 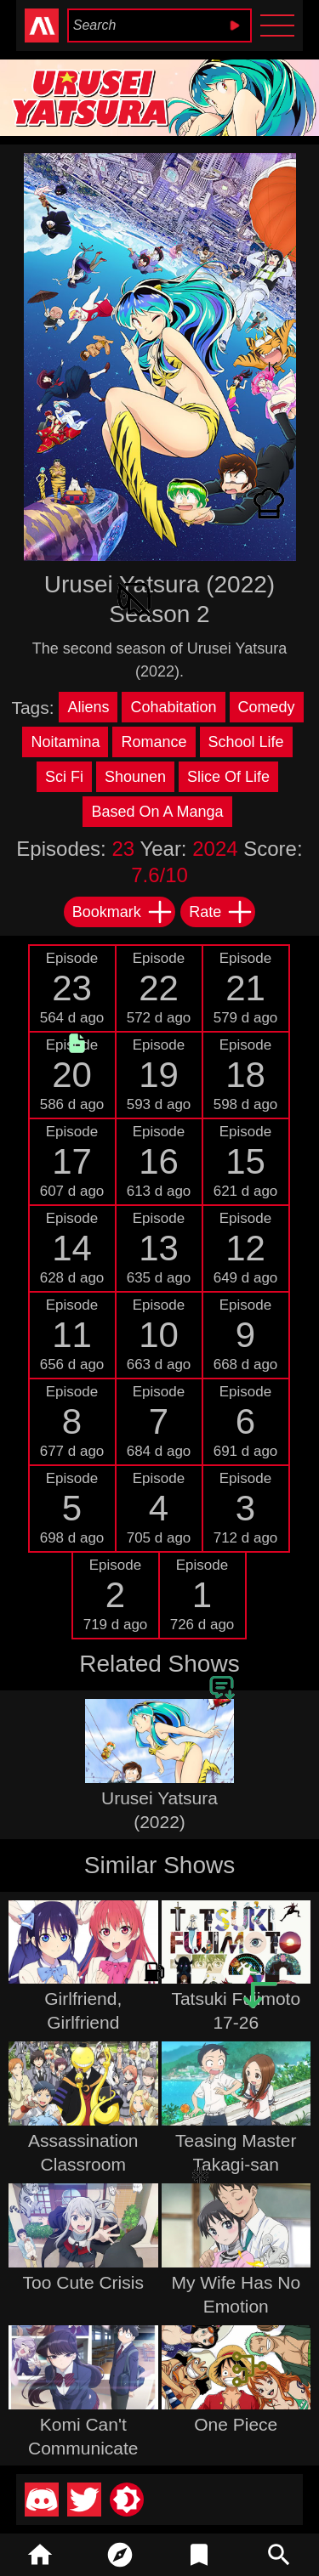 What do you see at coordinates (77, 1043) in the screenshot?
I see `remove a file or document` at bounding box center [77, 1043].